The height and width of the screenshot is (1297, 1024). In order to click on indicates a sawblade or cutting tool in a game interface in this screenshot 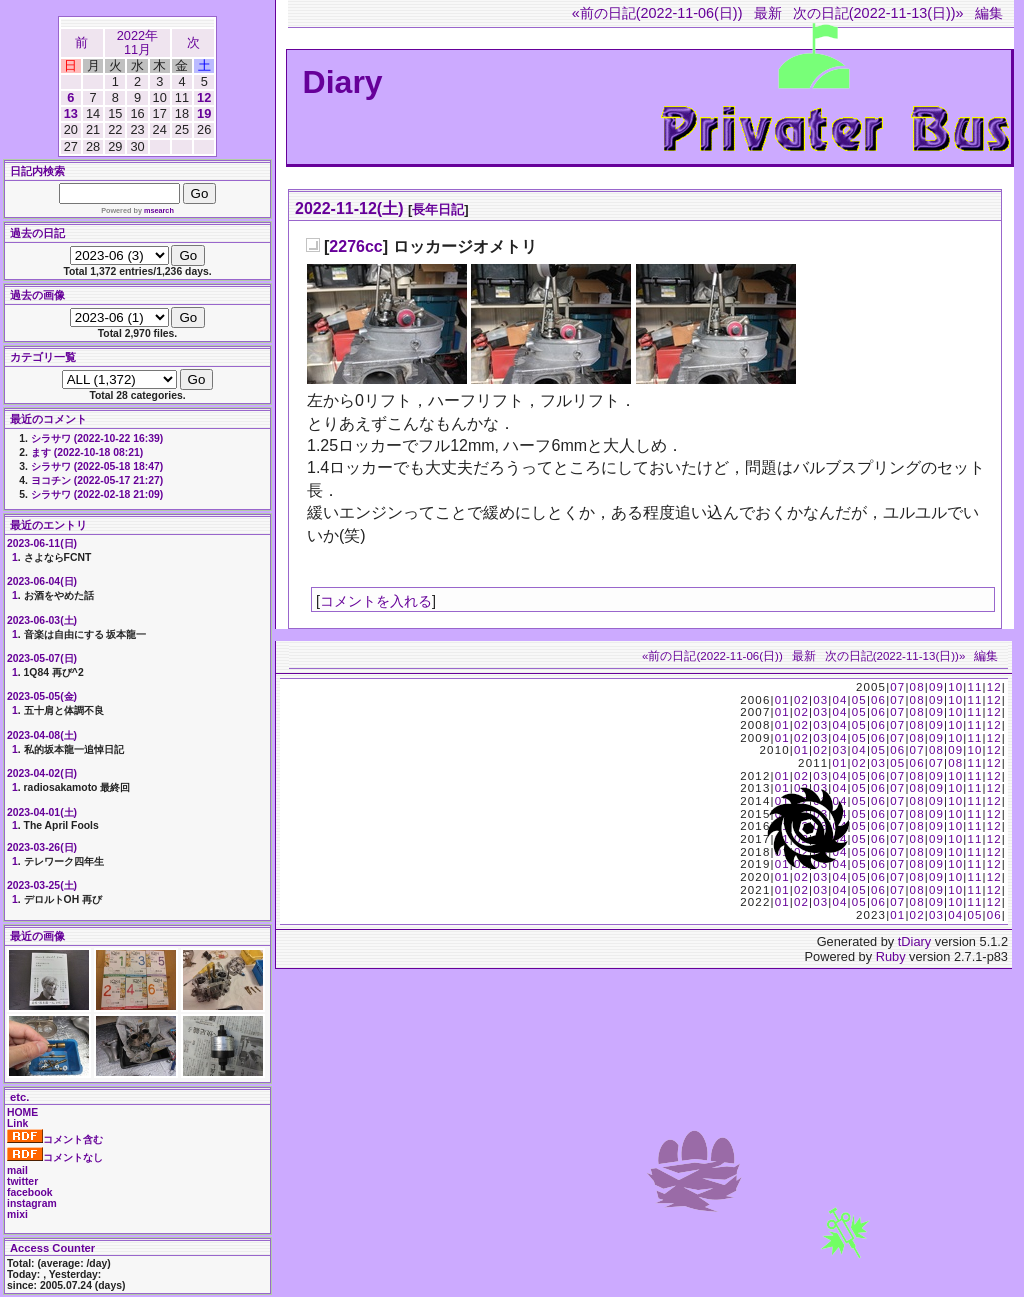, I will do `click(808, 827)`.